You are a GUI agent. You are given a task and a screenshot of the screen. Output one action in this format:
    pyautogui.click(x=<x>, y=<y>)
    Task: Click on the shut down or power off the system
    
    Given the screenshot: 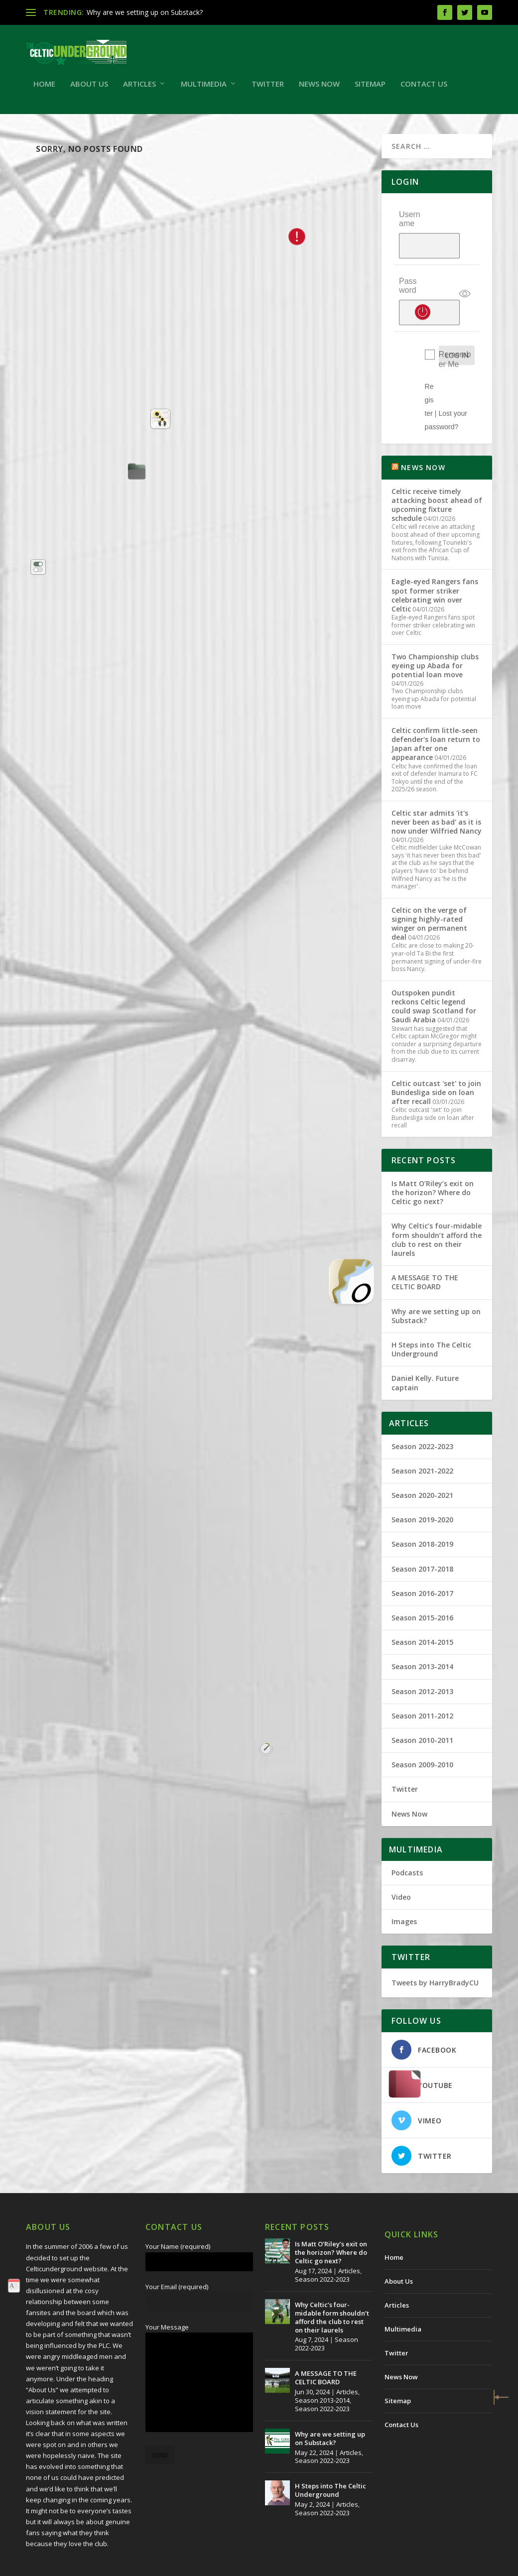 What is the action you would take?
    pyautogui.click(x=423, y=312)
    